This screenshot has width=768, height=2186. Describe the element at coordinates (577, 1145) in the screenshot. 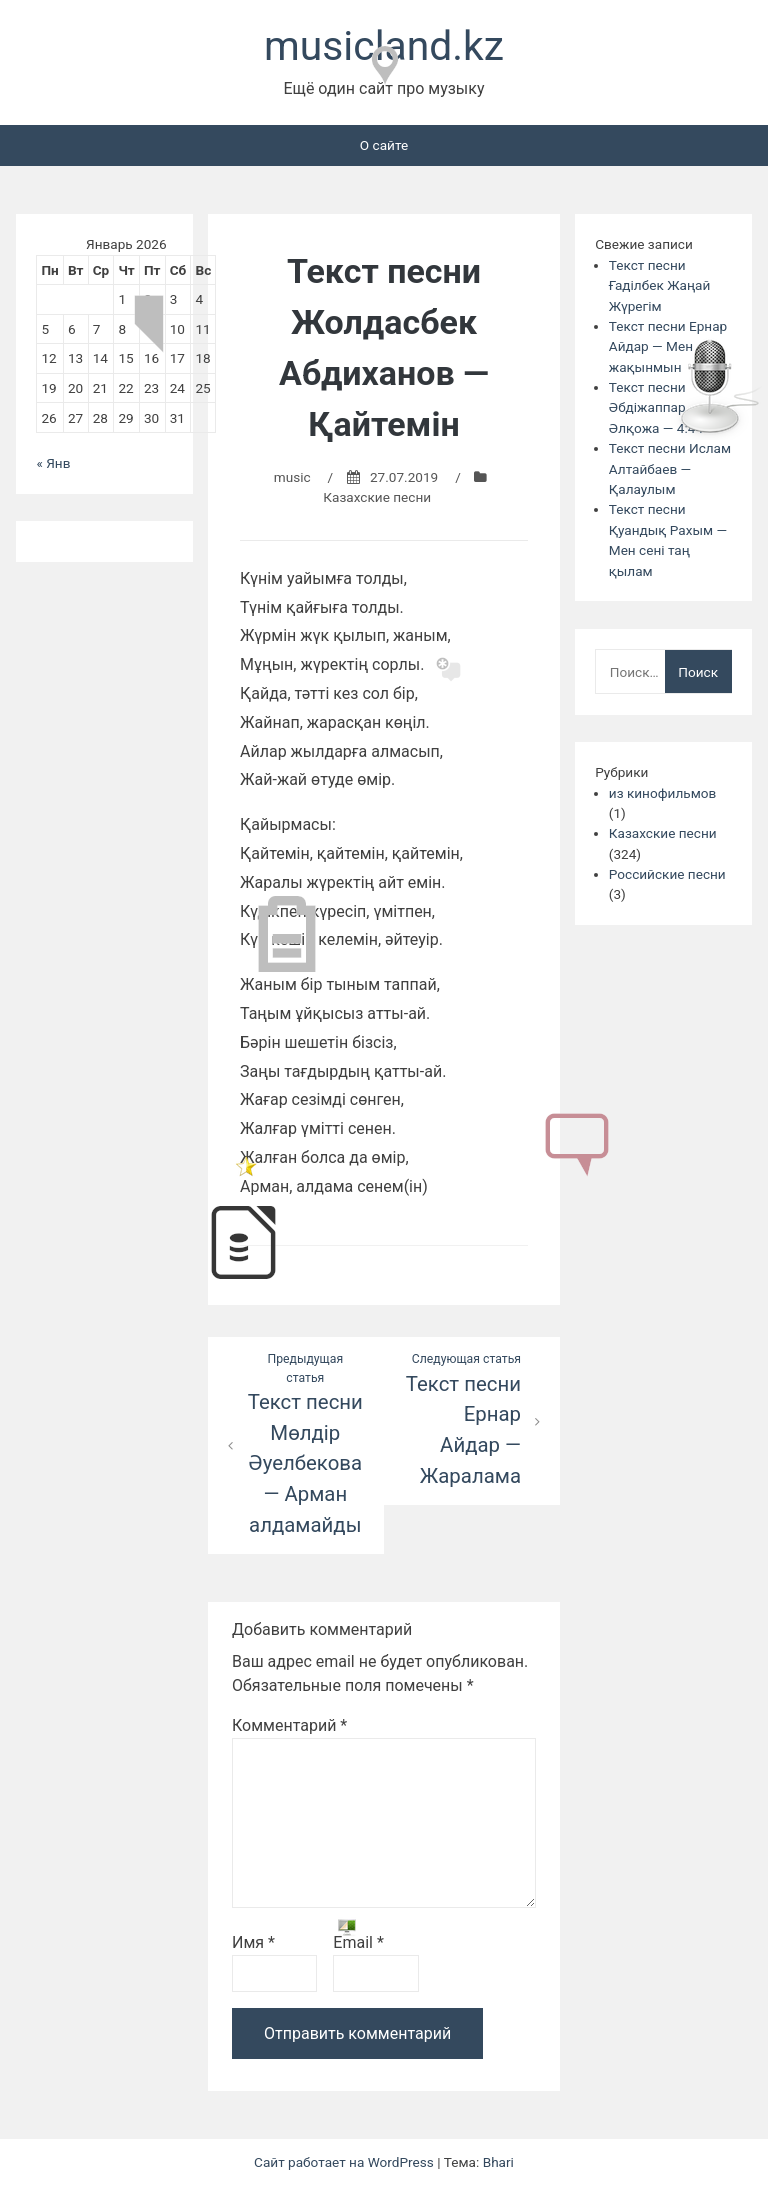

I see `keyboard input language indicator` at that location.